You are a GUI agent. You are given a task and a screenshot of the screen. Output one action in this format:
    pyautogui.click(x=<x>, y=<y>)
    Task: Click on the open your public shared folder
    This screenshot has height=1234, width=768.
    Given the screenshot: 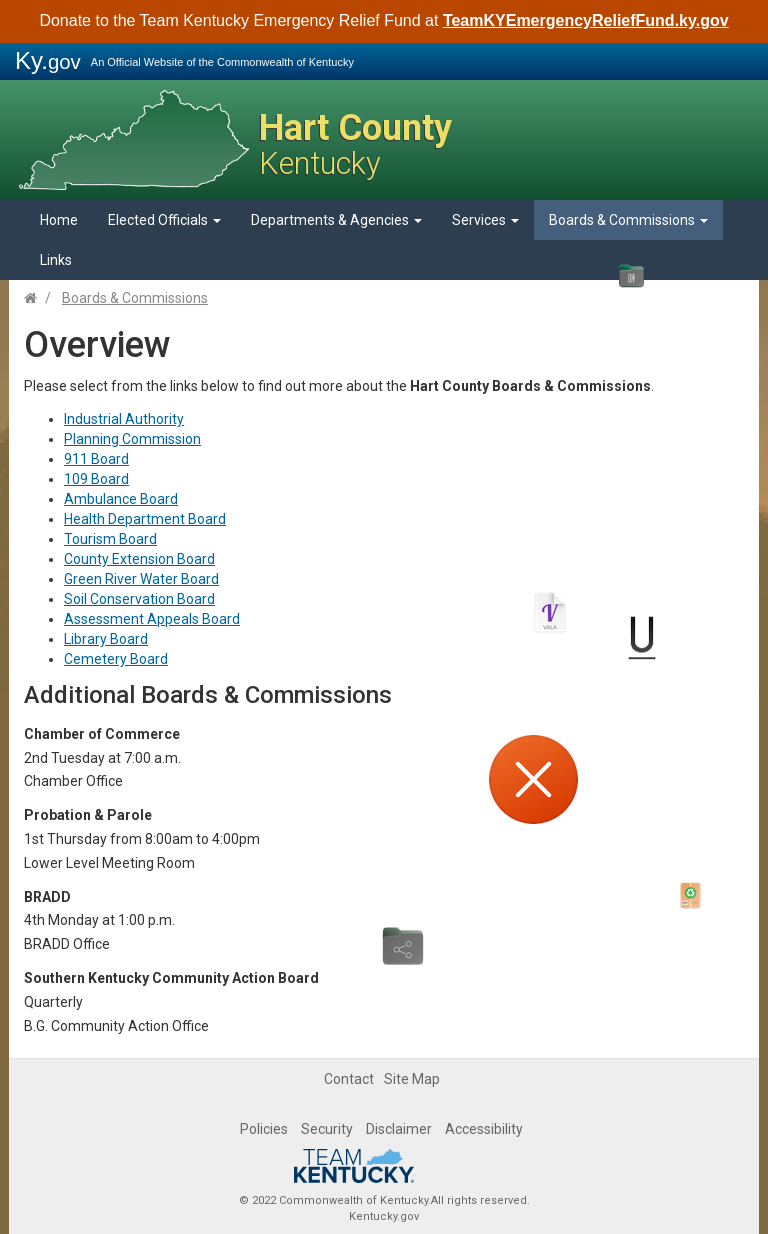 What is the action you would take?
    pyautogui.click(x=403, y=946)
    